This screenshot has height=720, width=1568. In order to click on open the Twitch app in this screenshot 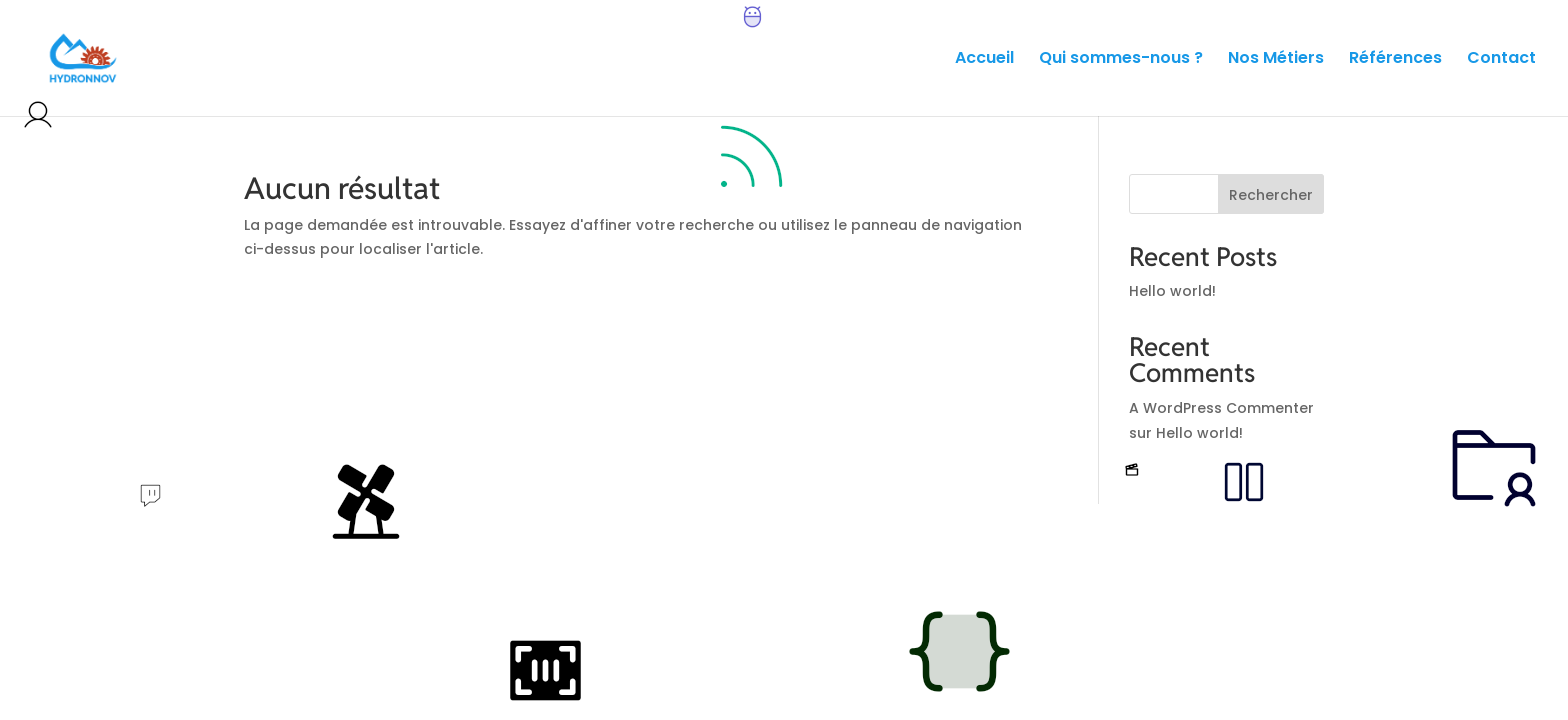, I will do `click(150, 494)`.